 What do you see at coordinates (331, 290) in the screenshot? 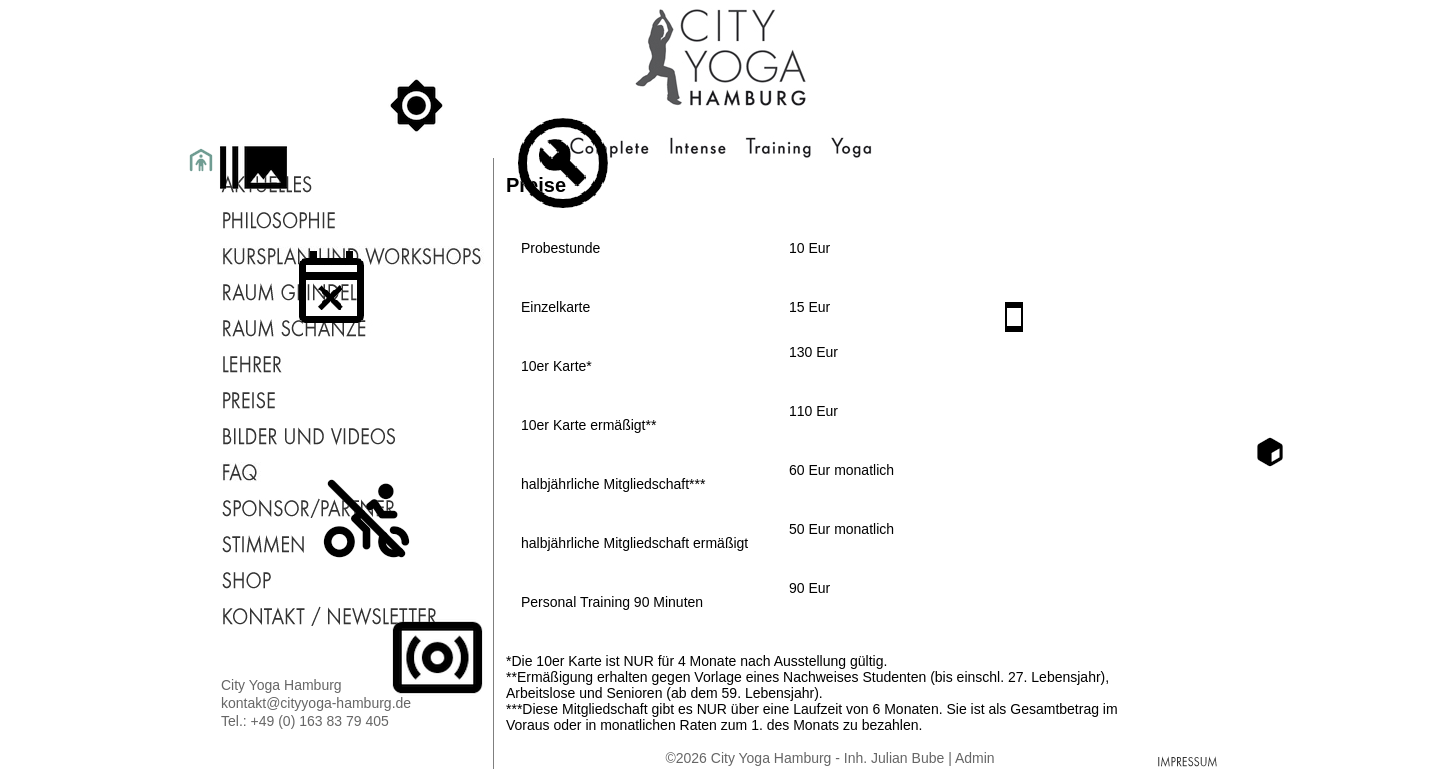
I see `indicates a cancelled or unavailable event` at bounding box center [331, 290].